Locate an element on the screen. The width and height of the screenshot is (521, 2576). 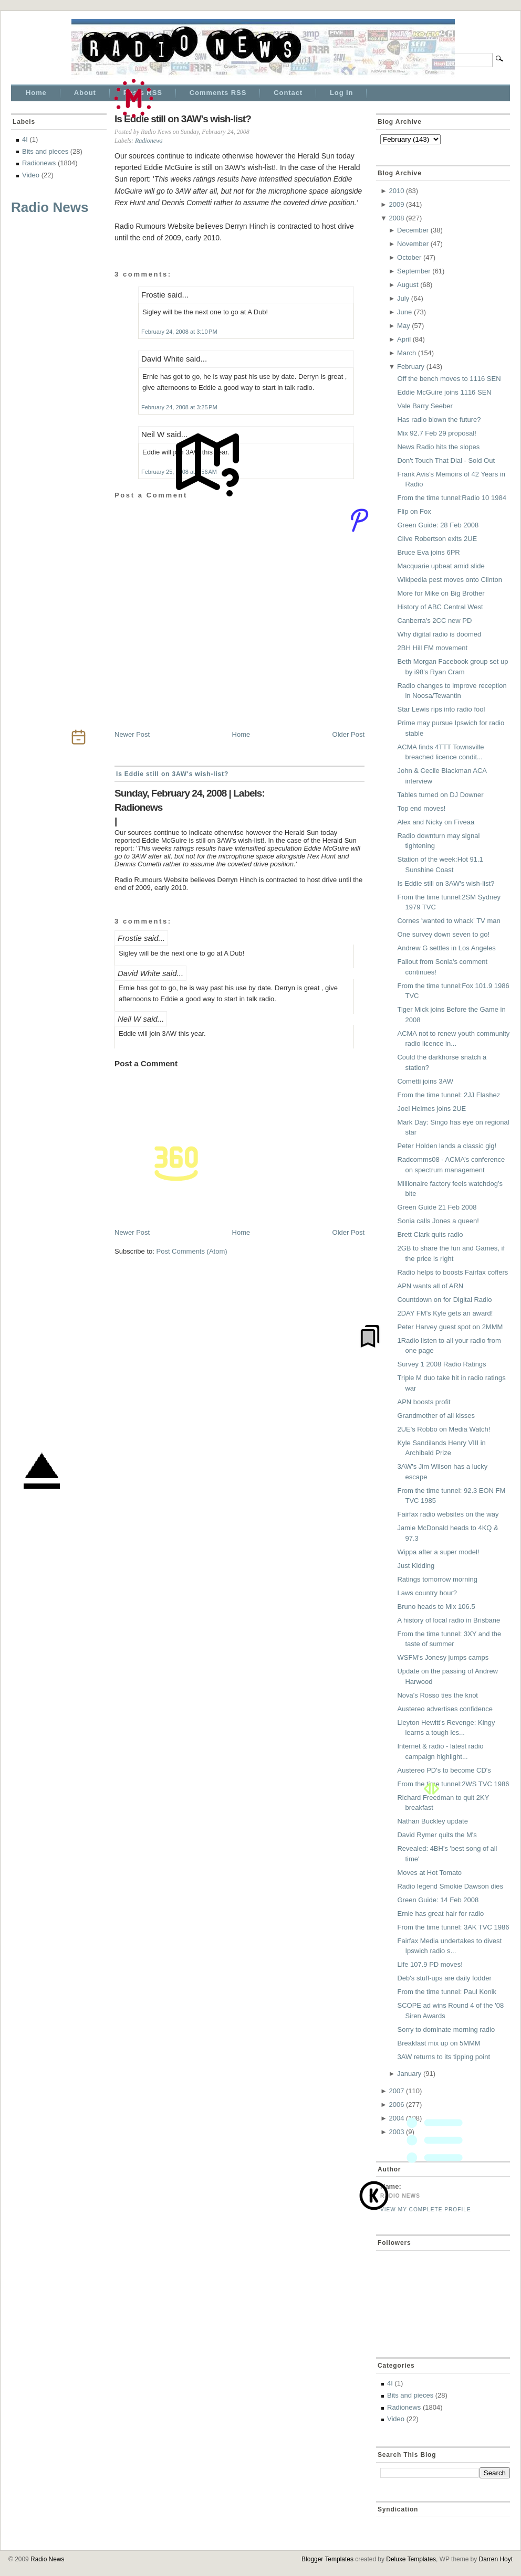
eject removable media or disc is located at coordinates (41, 1470).